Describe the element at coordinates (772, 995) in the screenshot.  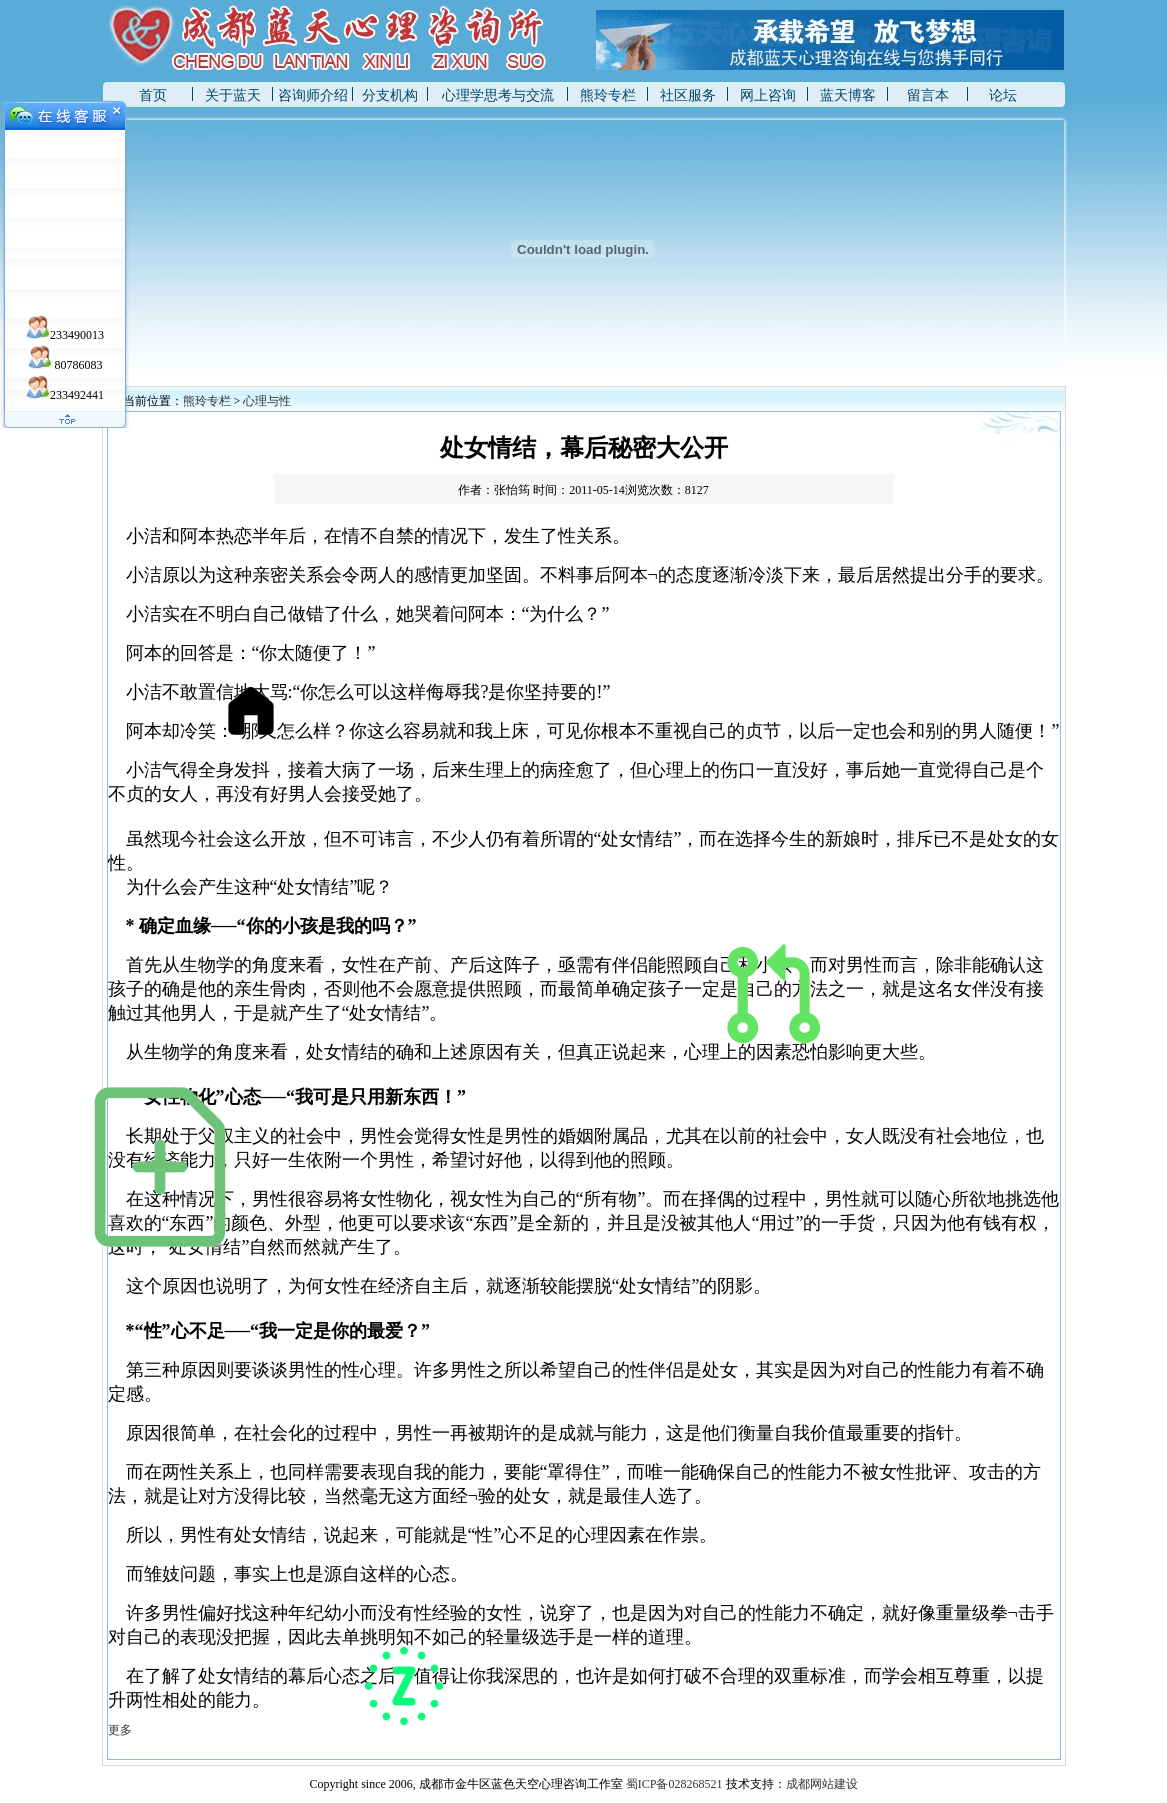
I see `create or view a git pull request` at that location.